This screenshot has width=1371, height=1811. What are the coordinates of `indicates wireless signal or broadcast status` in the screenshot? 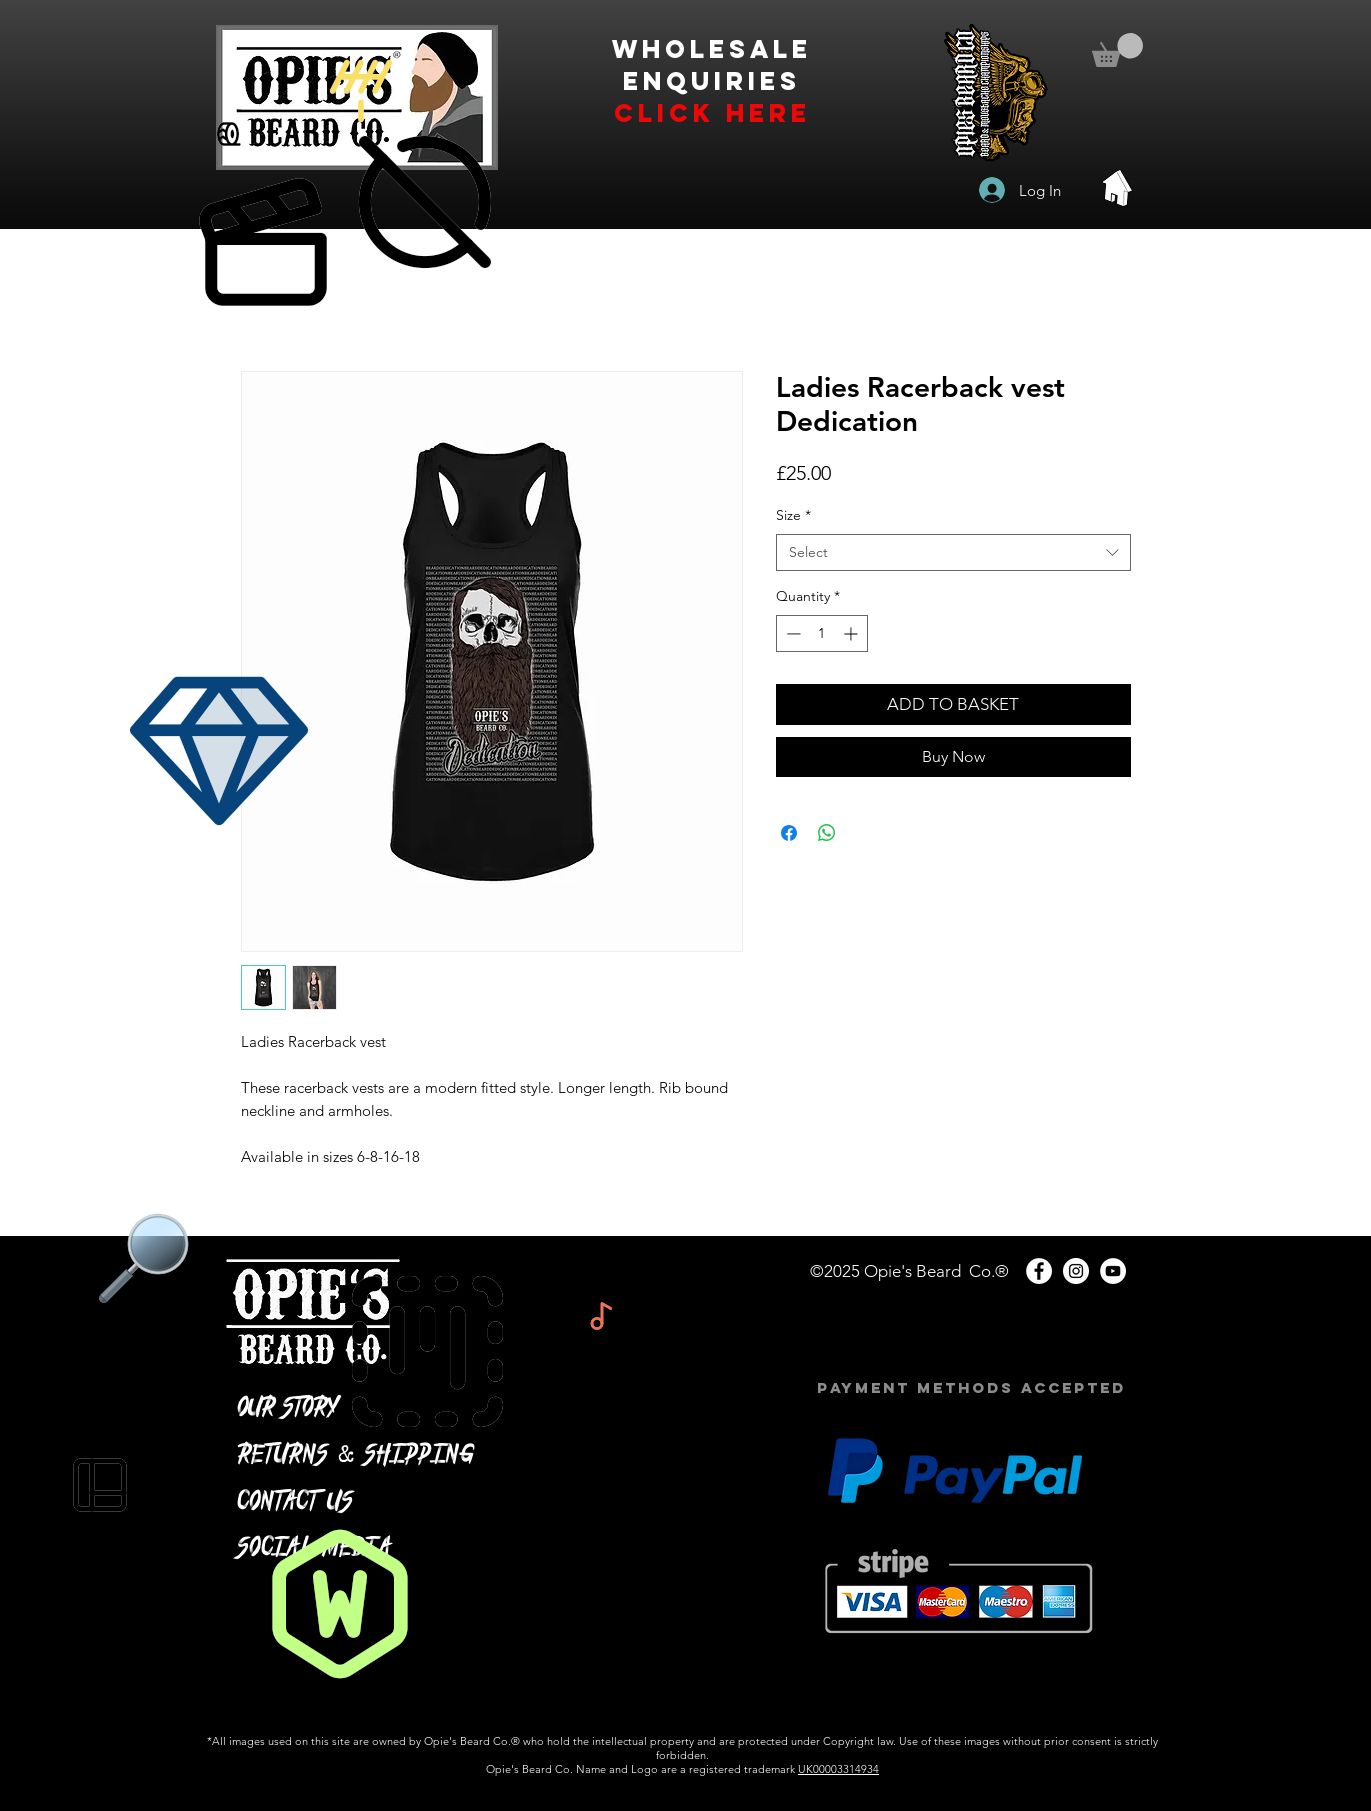 It's located at (361, 91).